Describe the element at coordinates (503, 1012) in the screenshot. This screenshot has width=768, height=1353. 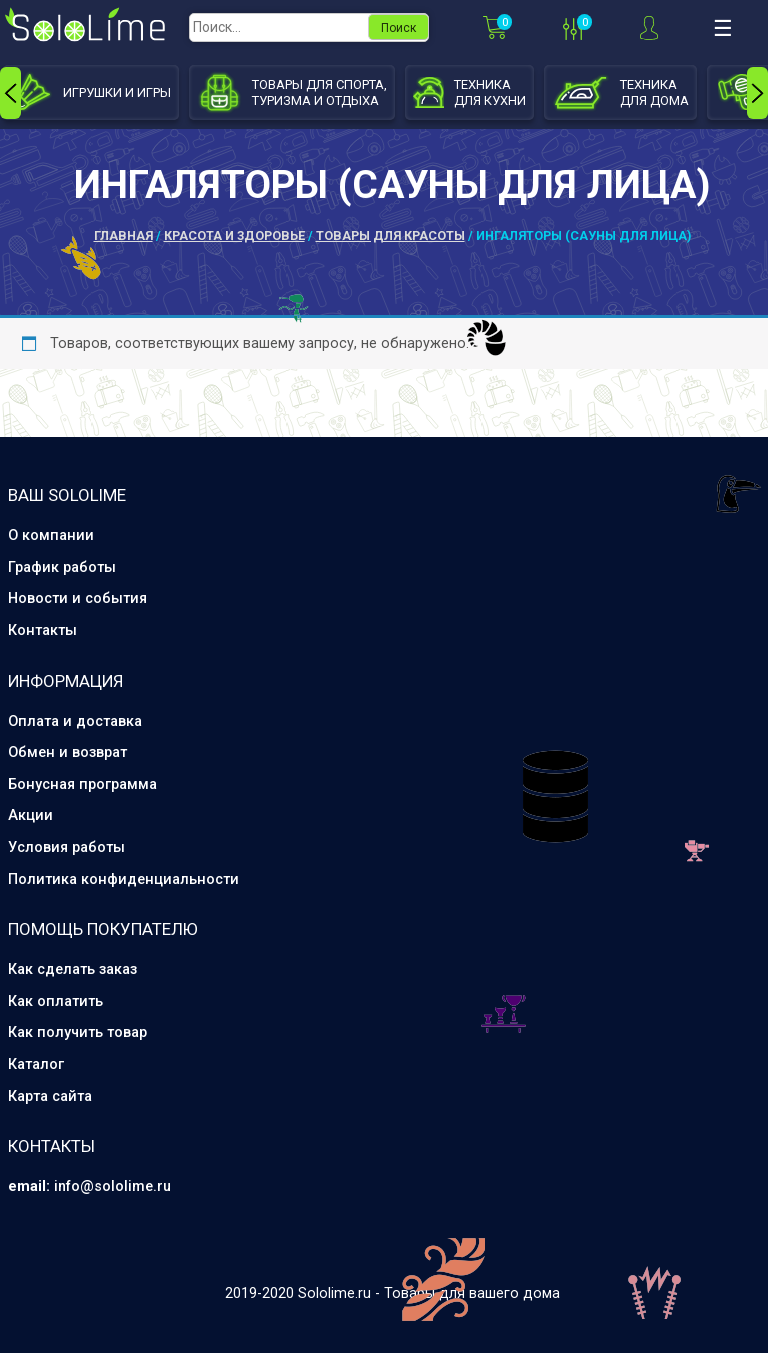
I see `view your achievements and awards` at that location.